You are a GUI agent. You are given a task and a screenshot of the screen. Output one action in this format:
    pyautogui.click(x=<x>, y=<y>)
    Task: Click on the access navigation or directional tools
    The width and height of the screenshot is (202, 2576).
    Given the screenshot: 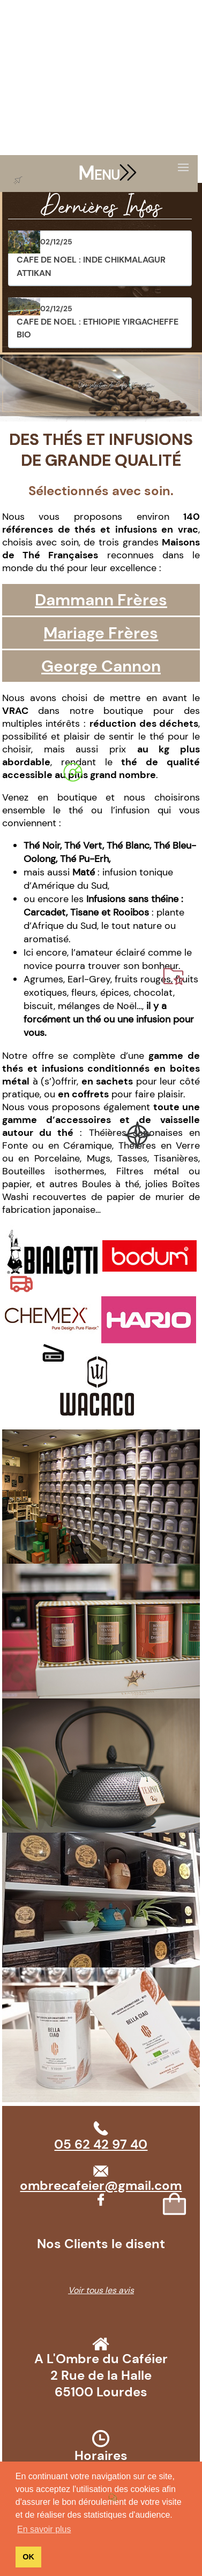 What is the action you would take?
    pyautogui.click(x=137, y=1135)
    